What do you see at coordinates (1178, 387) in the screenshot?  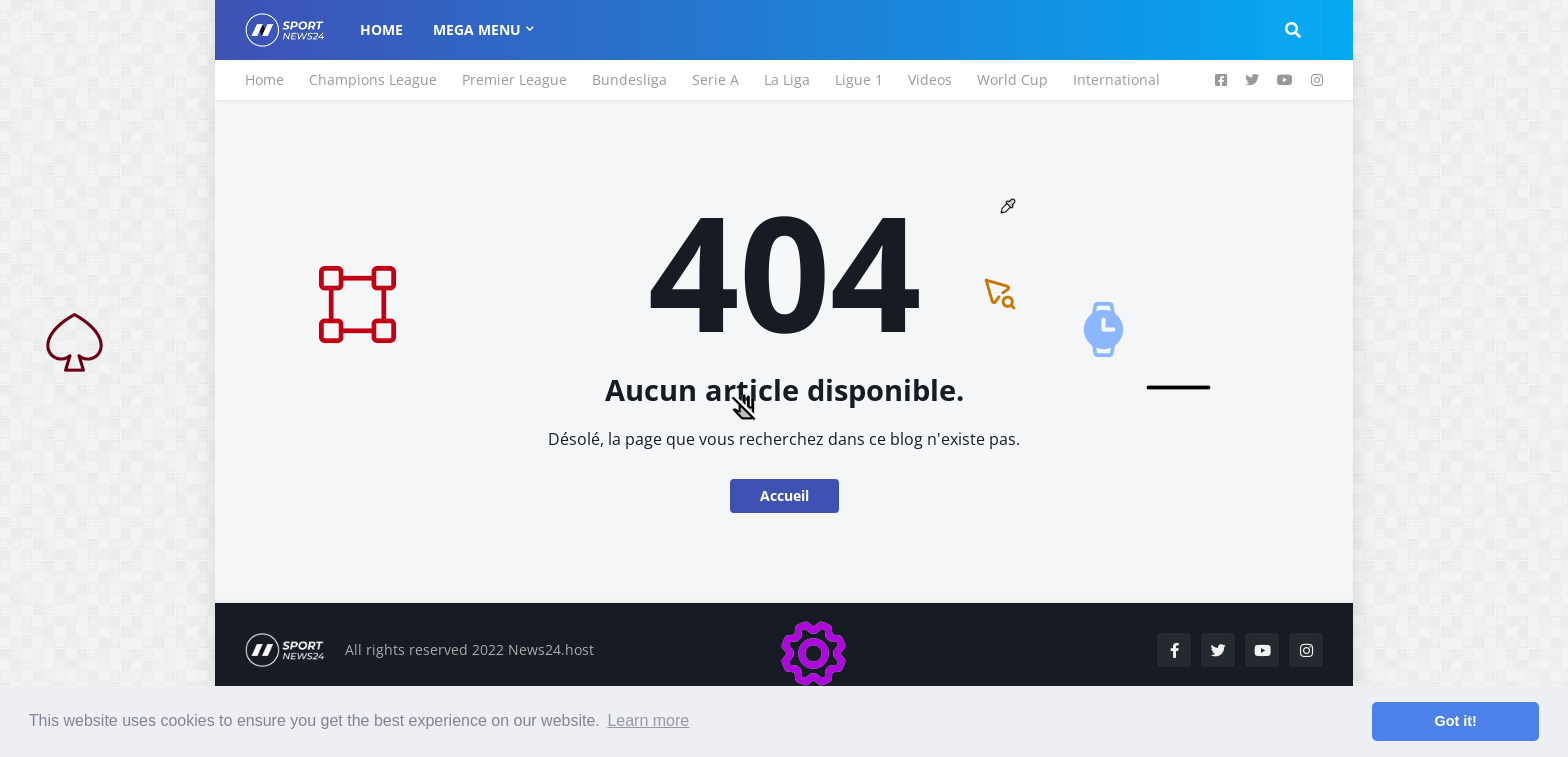 I see `decrease quantity or value` at bounding box center [1178, 387].